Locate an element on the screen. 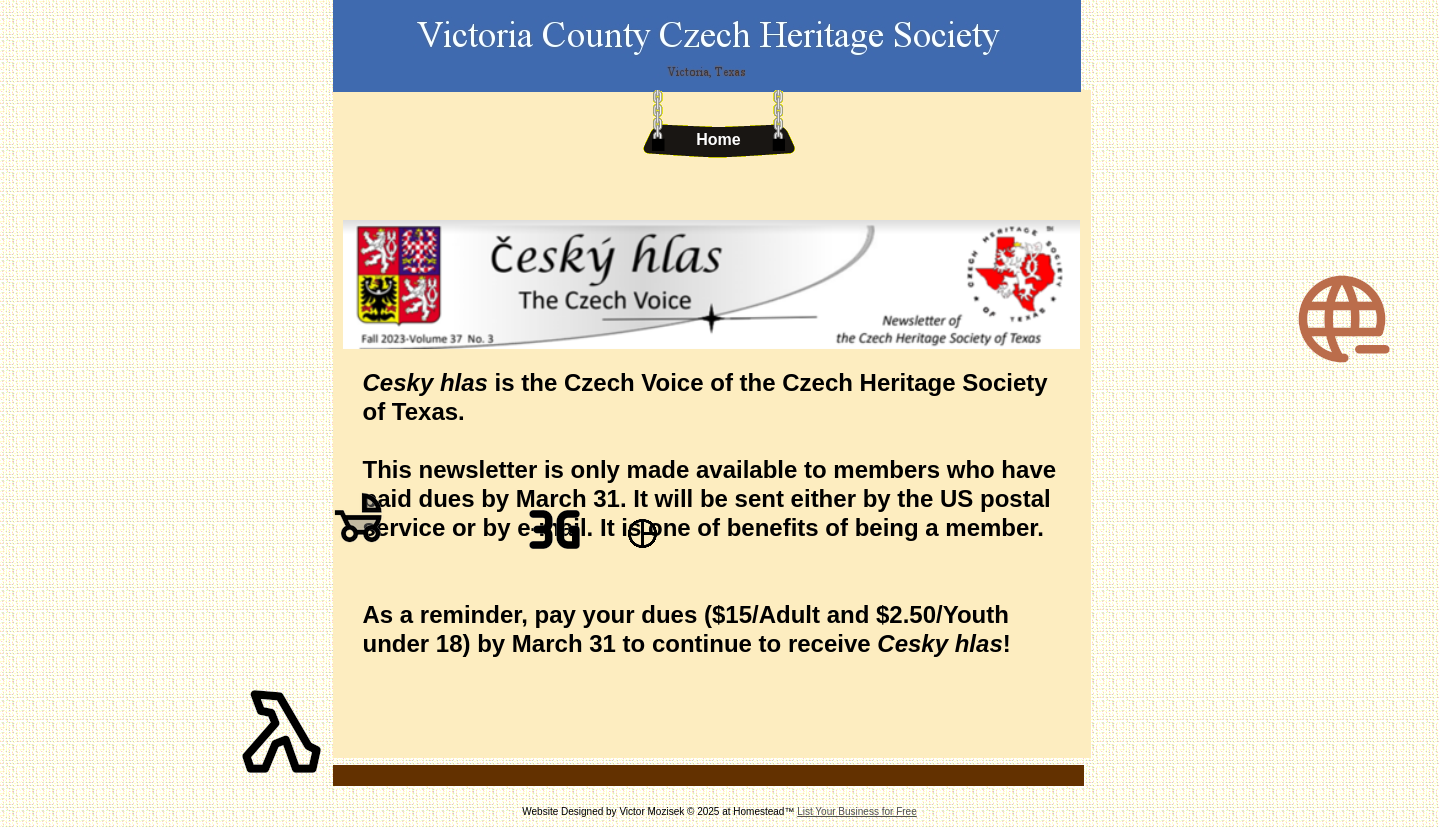 The height and width of the screenshot is (827, 1439). indicates 3G mobile network connection is located at coordinates (556, 529).